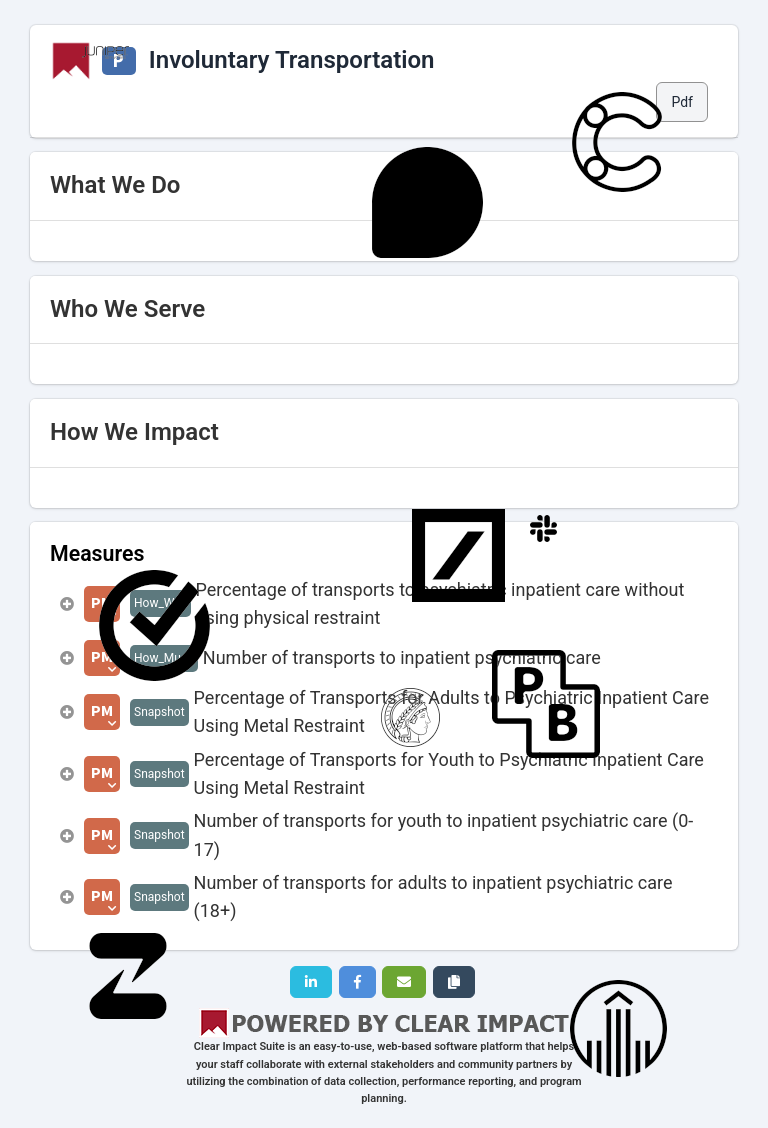 The image size is (768, 1128). Describe the element at coordinates (128, 976) in the screenshot. I see `open zulip messaging app` at that location.